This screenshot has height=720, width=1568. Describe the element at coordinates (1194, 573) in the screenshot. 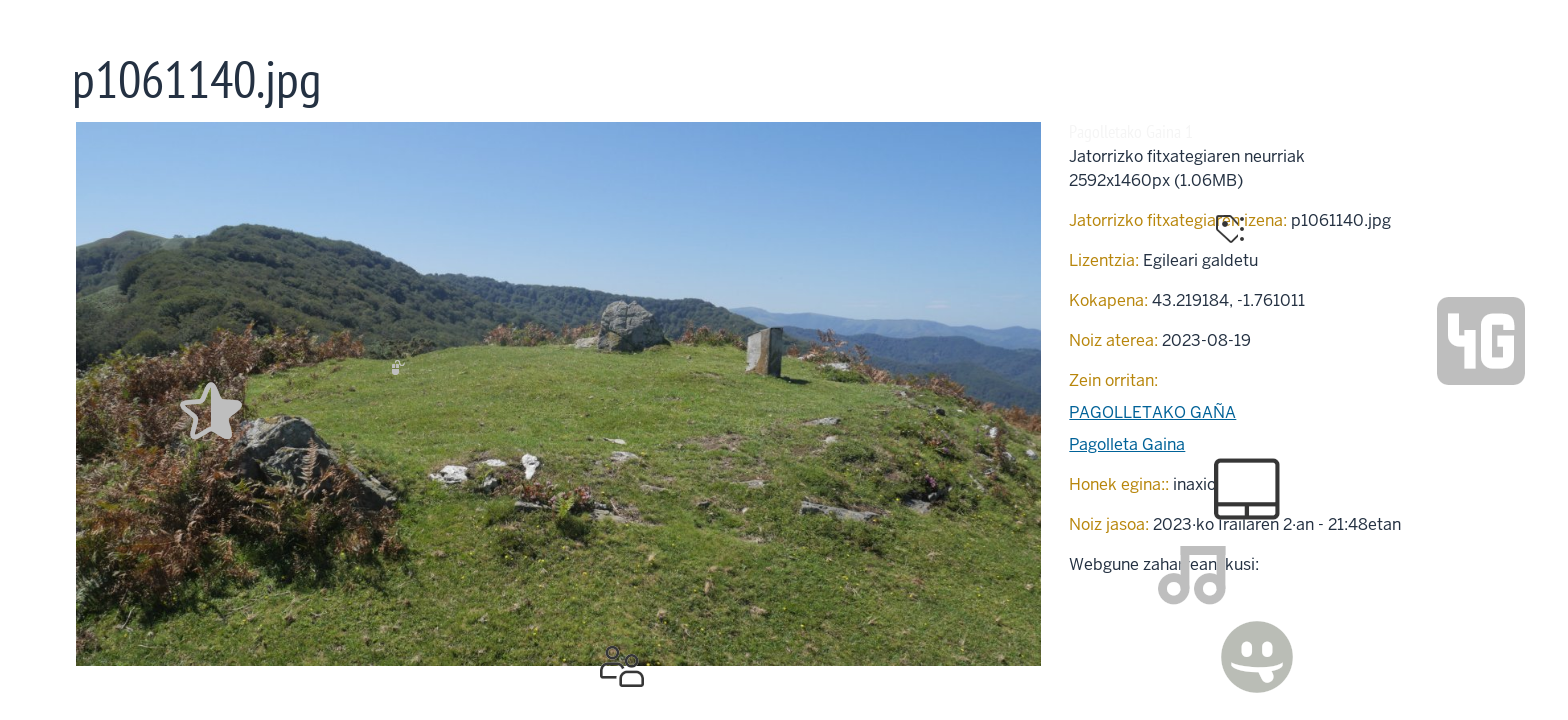

I see `open your music folder` at that location.